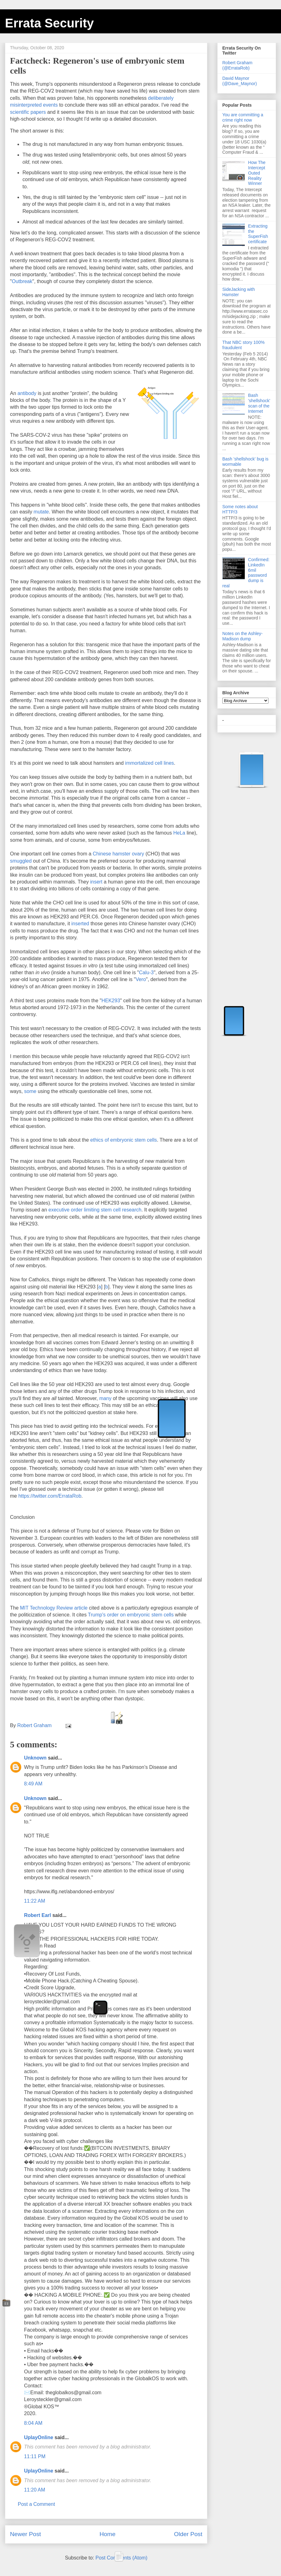 The height and width of the screenshot is (2576, 281). I want to click on open terminal application, so click(100, 2007).